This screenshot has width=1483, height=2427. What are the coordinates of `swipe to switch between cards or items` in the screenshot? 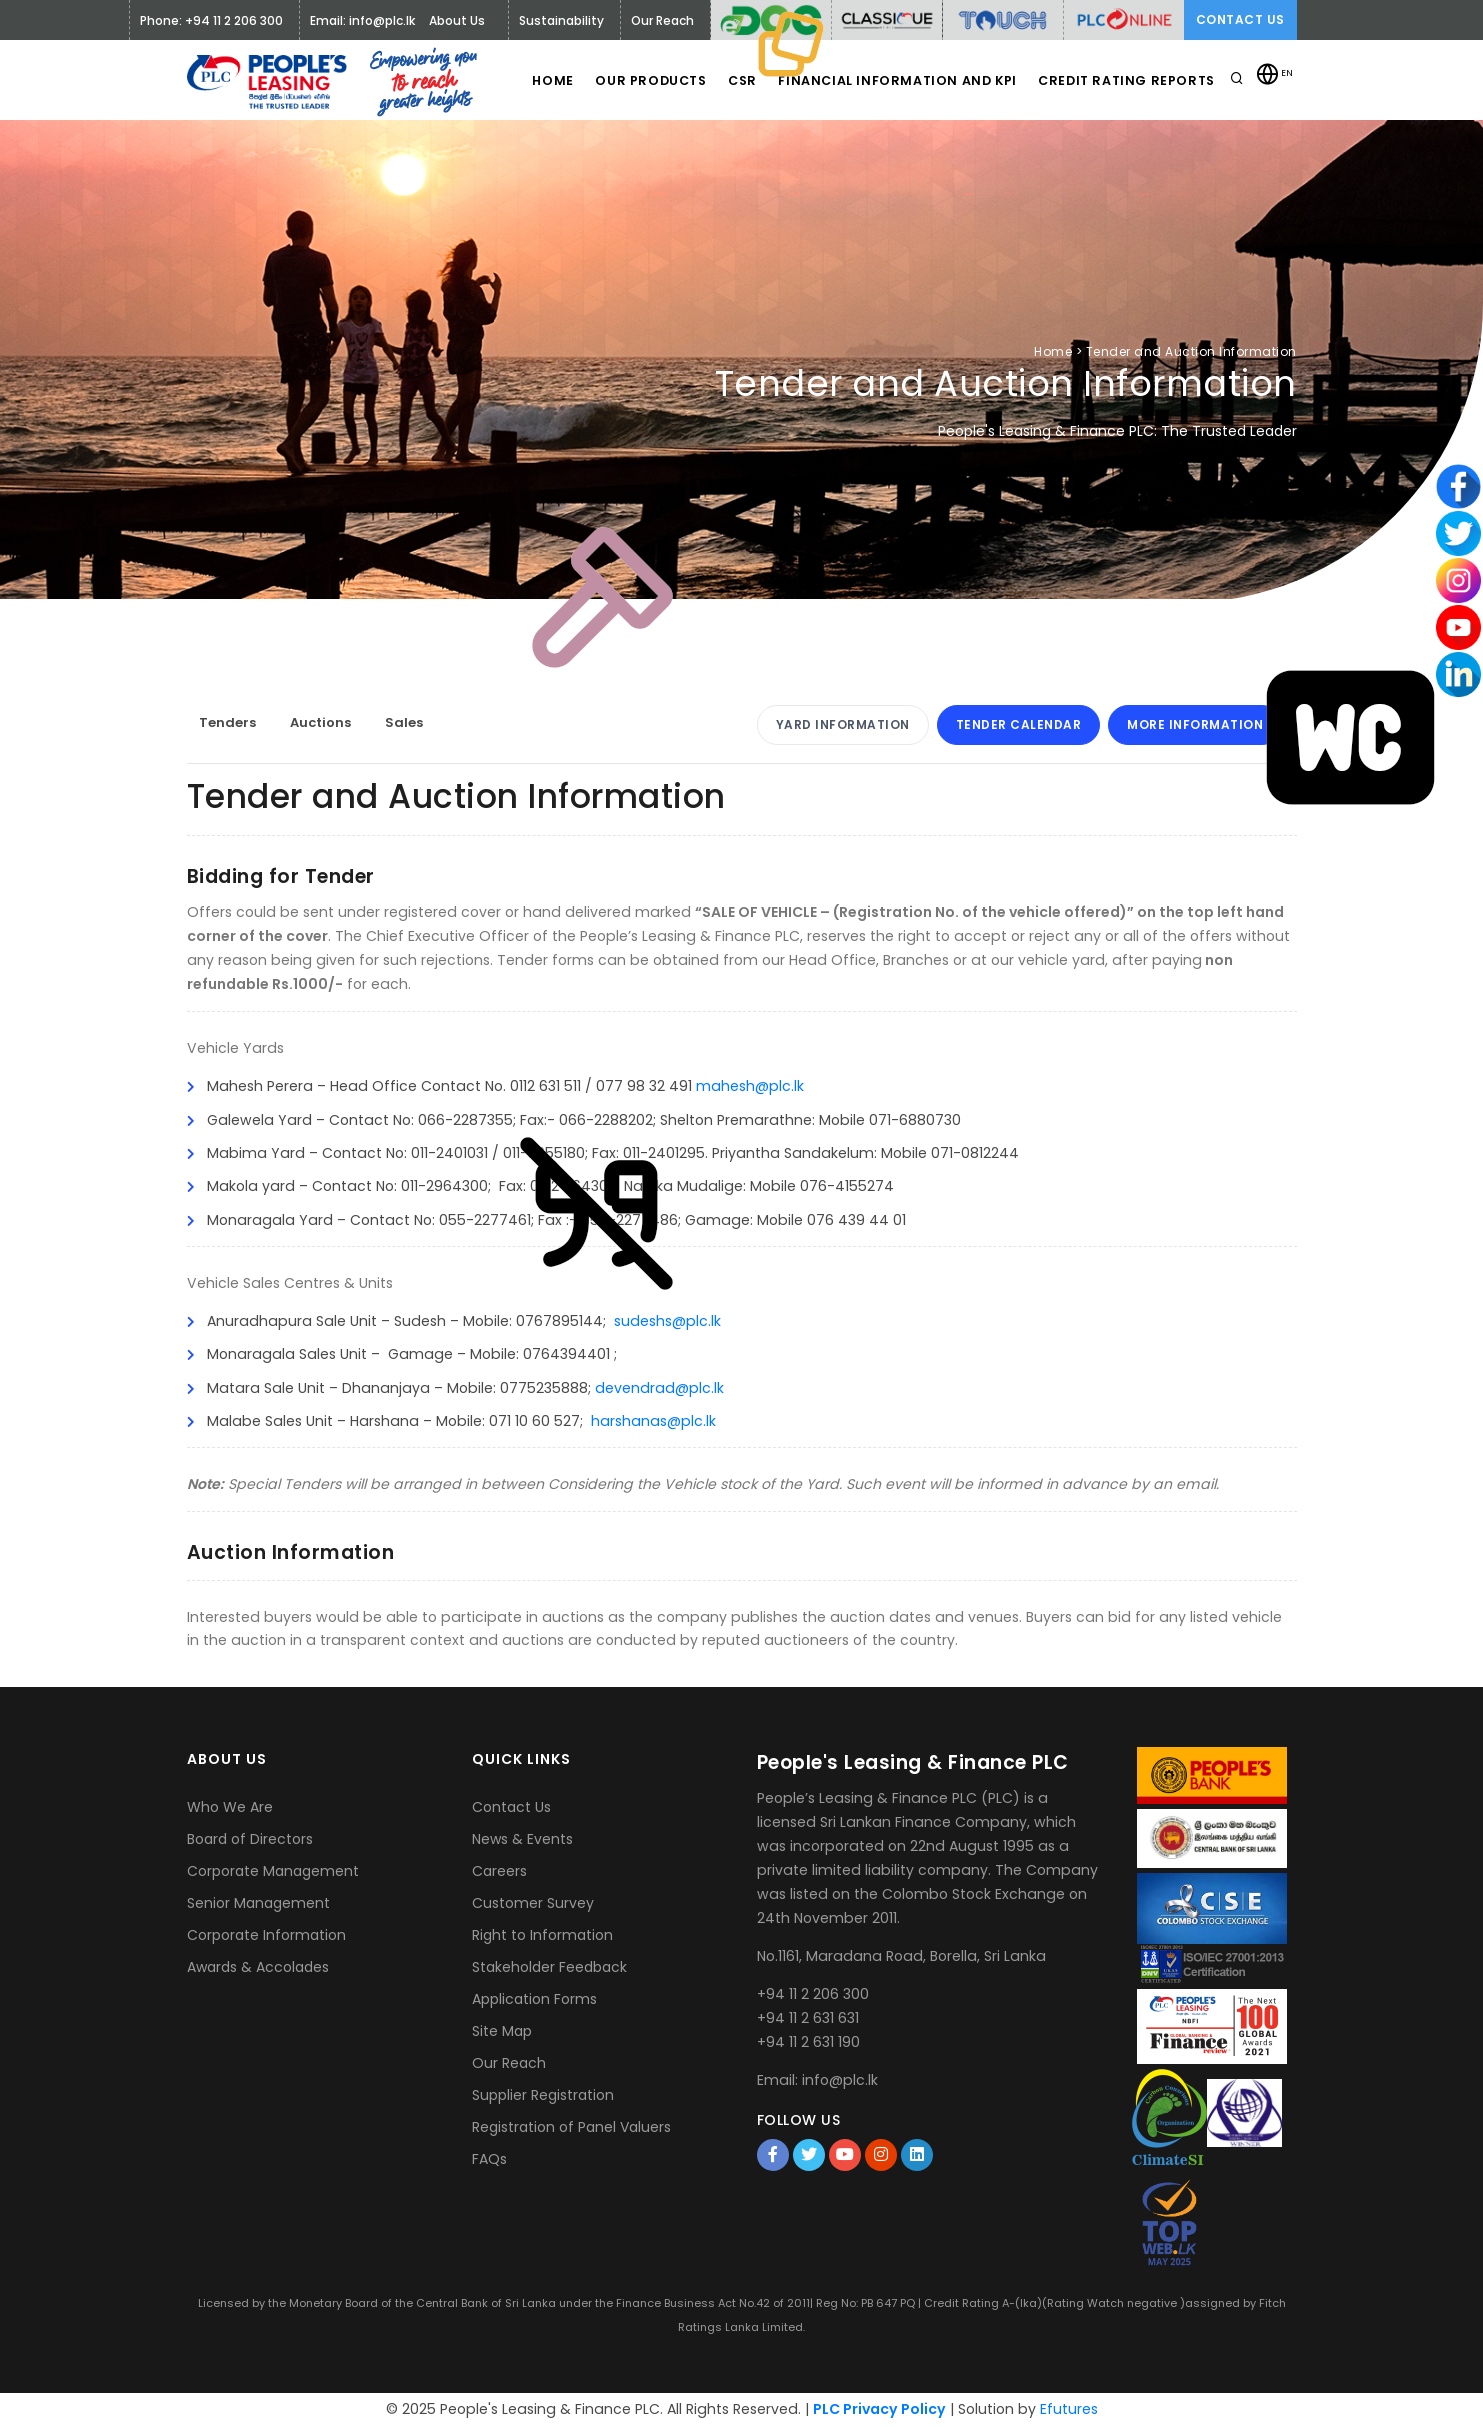 It's located at (791, 44).